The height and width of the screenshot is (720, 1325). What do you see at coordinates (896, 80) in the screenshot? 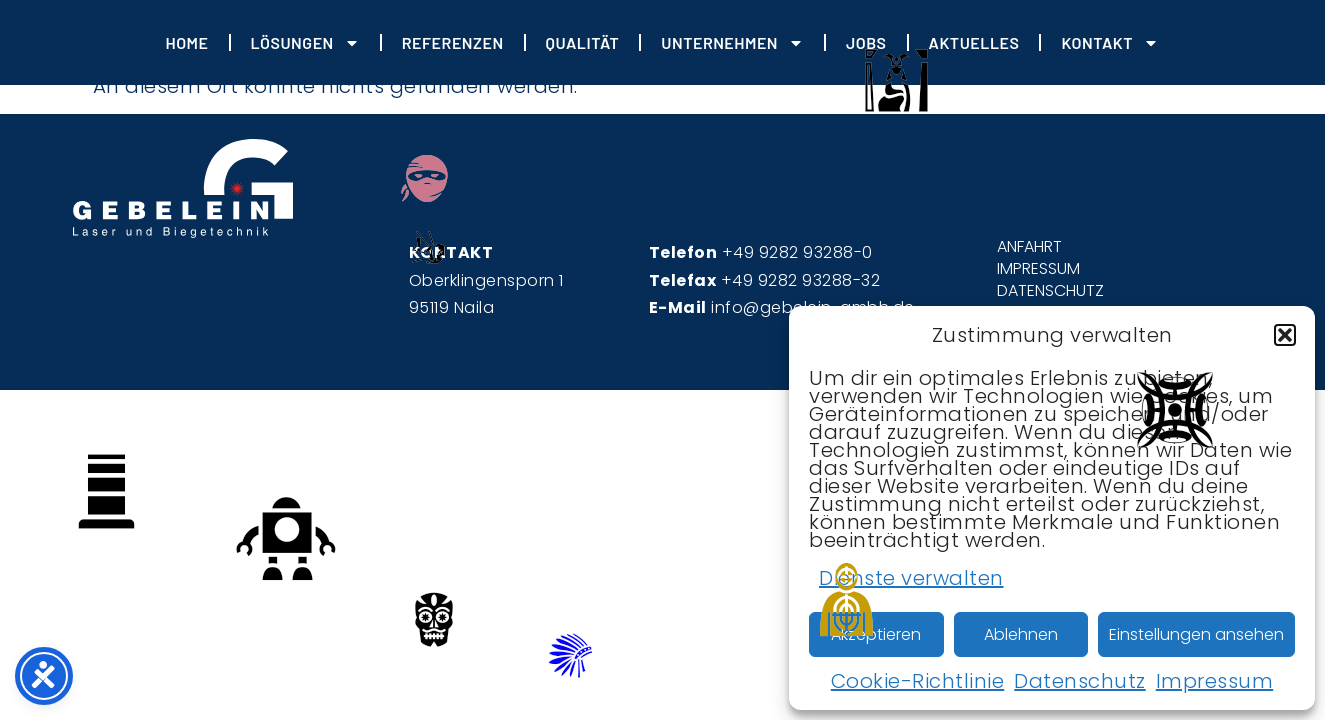
I see `the high priestess tarot card` at bounding box center [896, 80].